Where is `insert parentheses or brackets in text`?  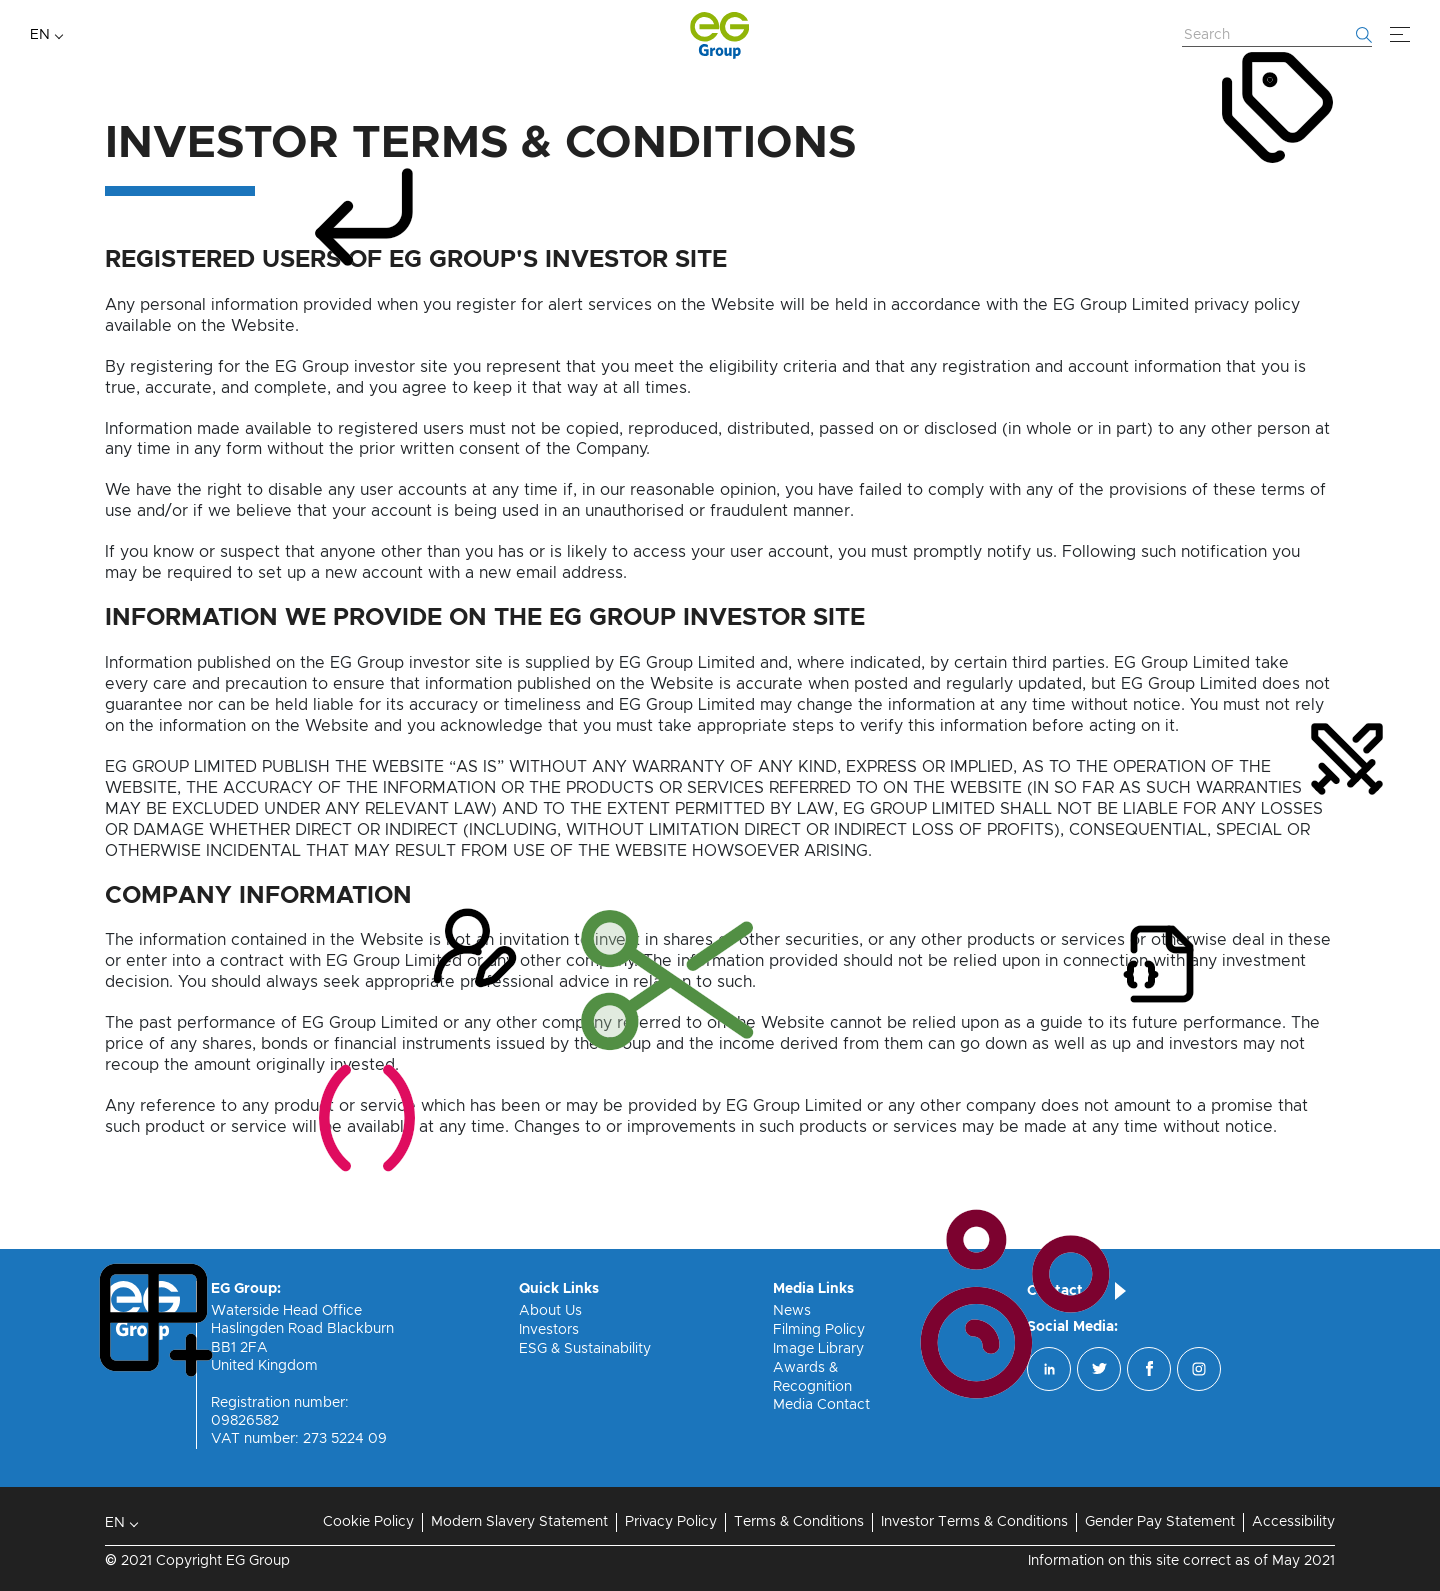
insert parentheses or brackets in text is located at coordinates (367, 1118).